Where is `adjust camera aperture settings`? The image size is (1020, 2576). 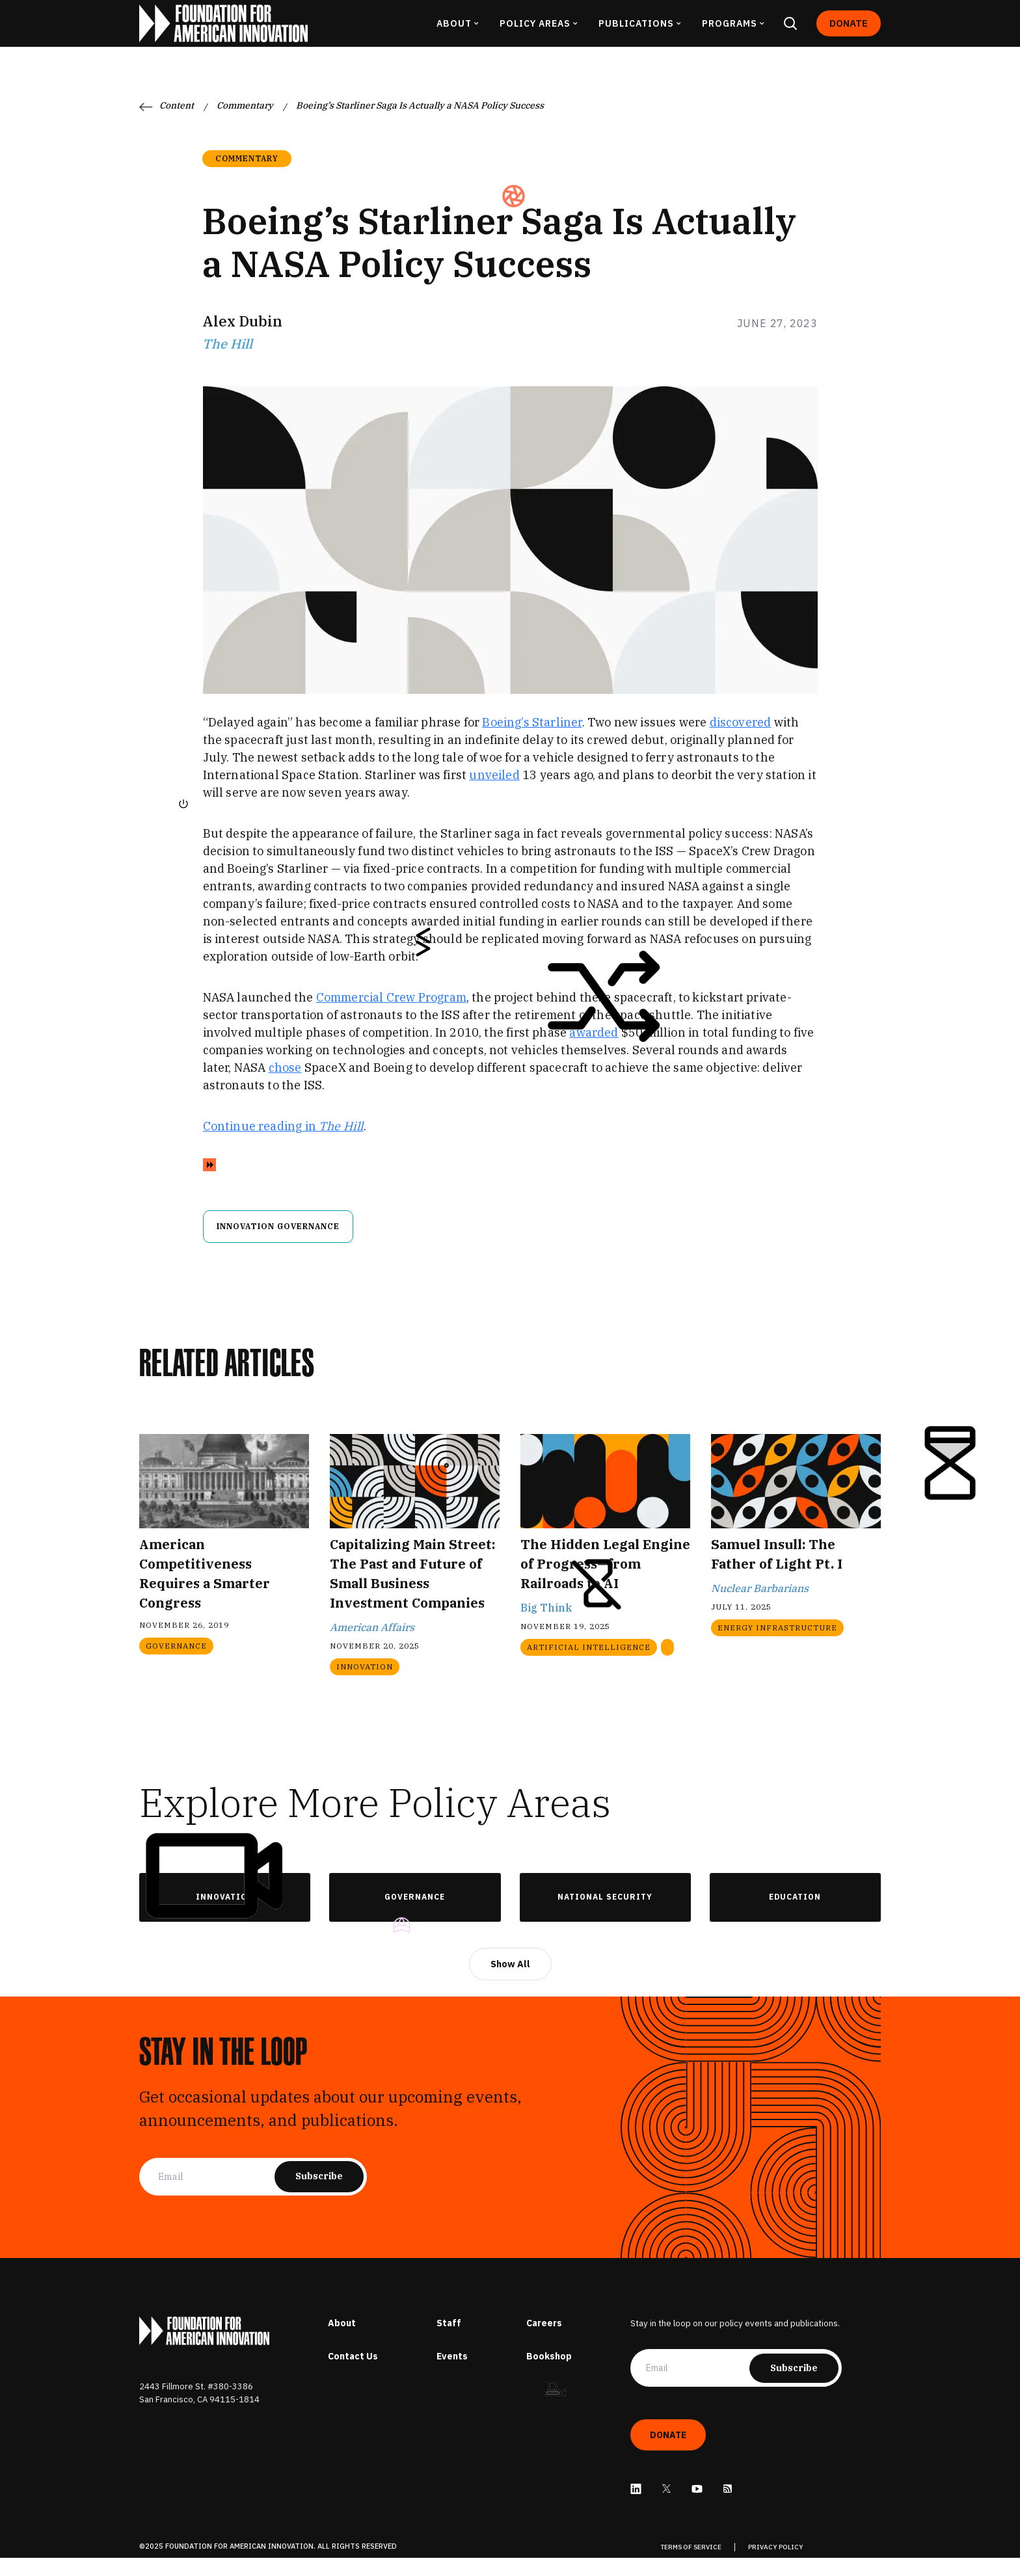 adjust camera aperture settings is located at coordinates (513, 196).